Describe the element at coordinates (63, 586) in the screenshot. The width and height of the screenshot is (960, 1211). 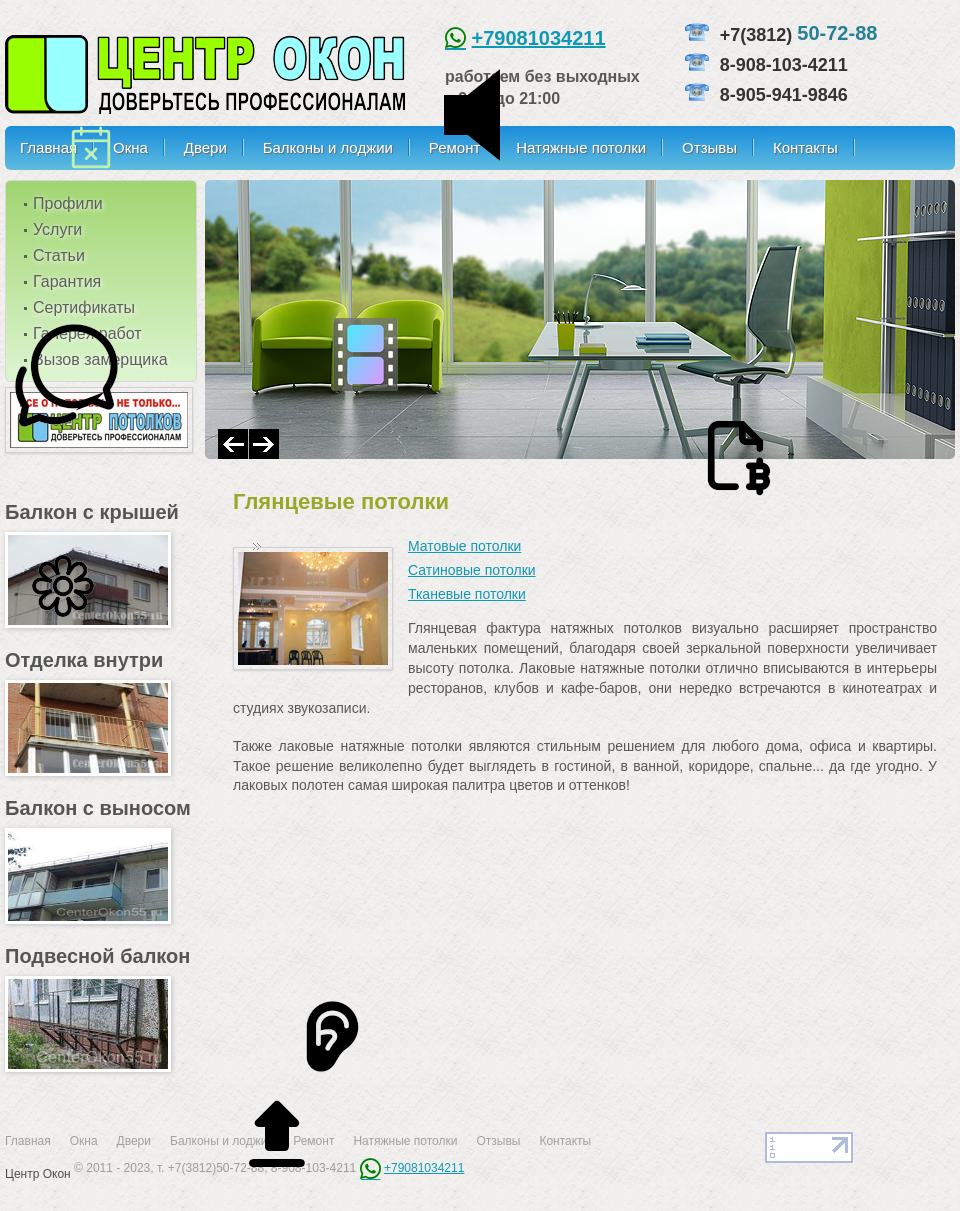
I see `access garden or plant care features` at that location.